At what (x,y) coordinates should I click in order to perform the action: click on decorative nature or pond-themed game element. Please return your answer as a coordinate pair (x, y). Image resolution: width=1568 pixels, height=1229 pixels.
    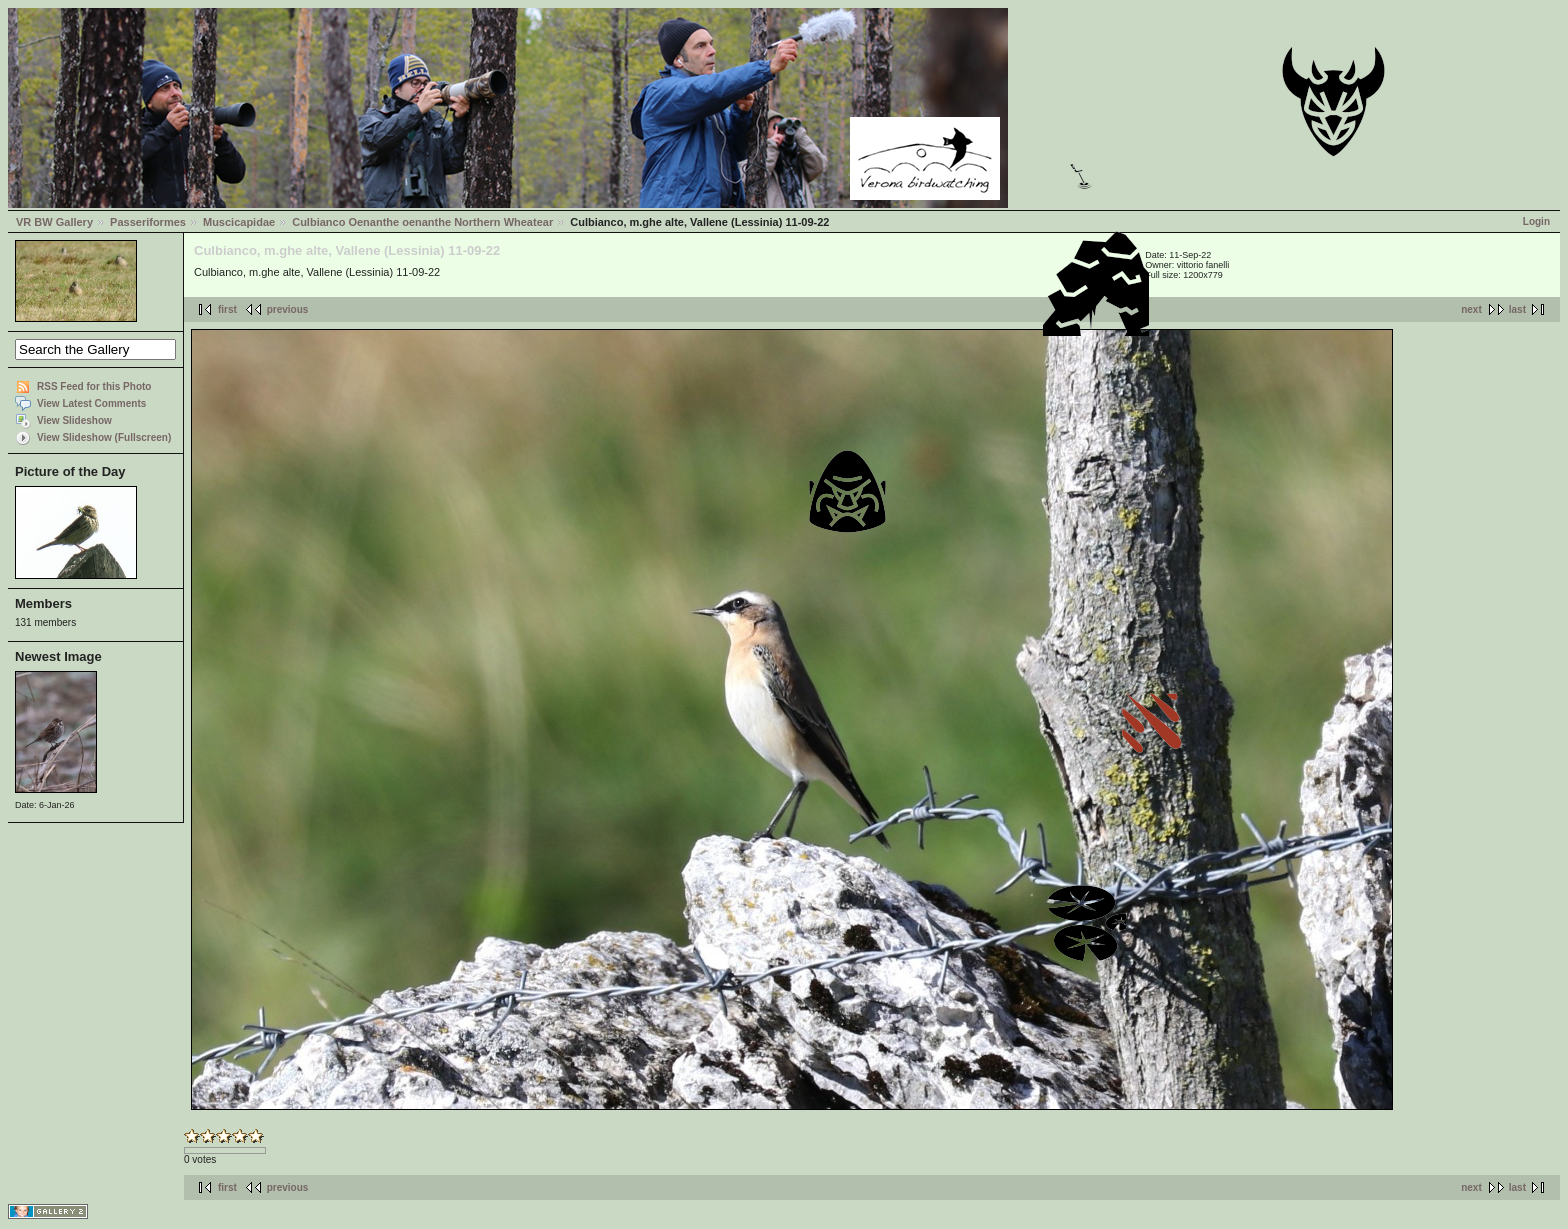
    Looking at the image, I should click on (1087, 924).